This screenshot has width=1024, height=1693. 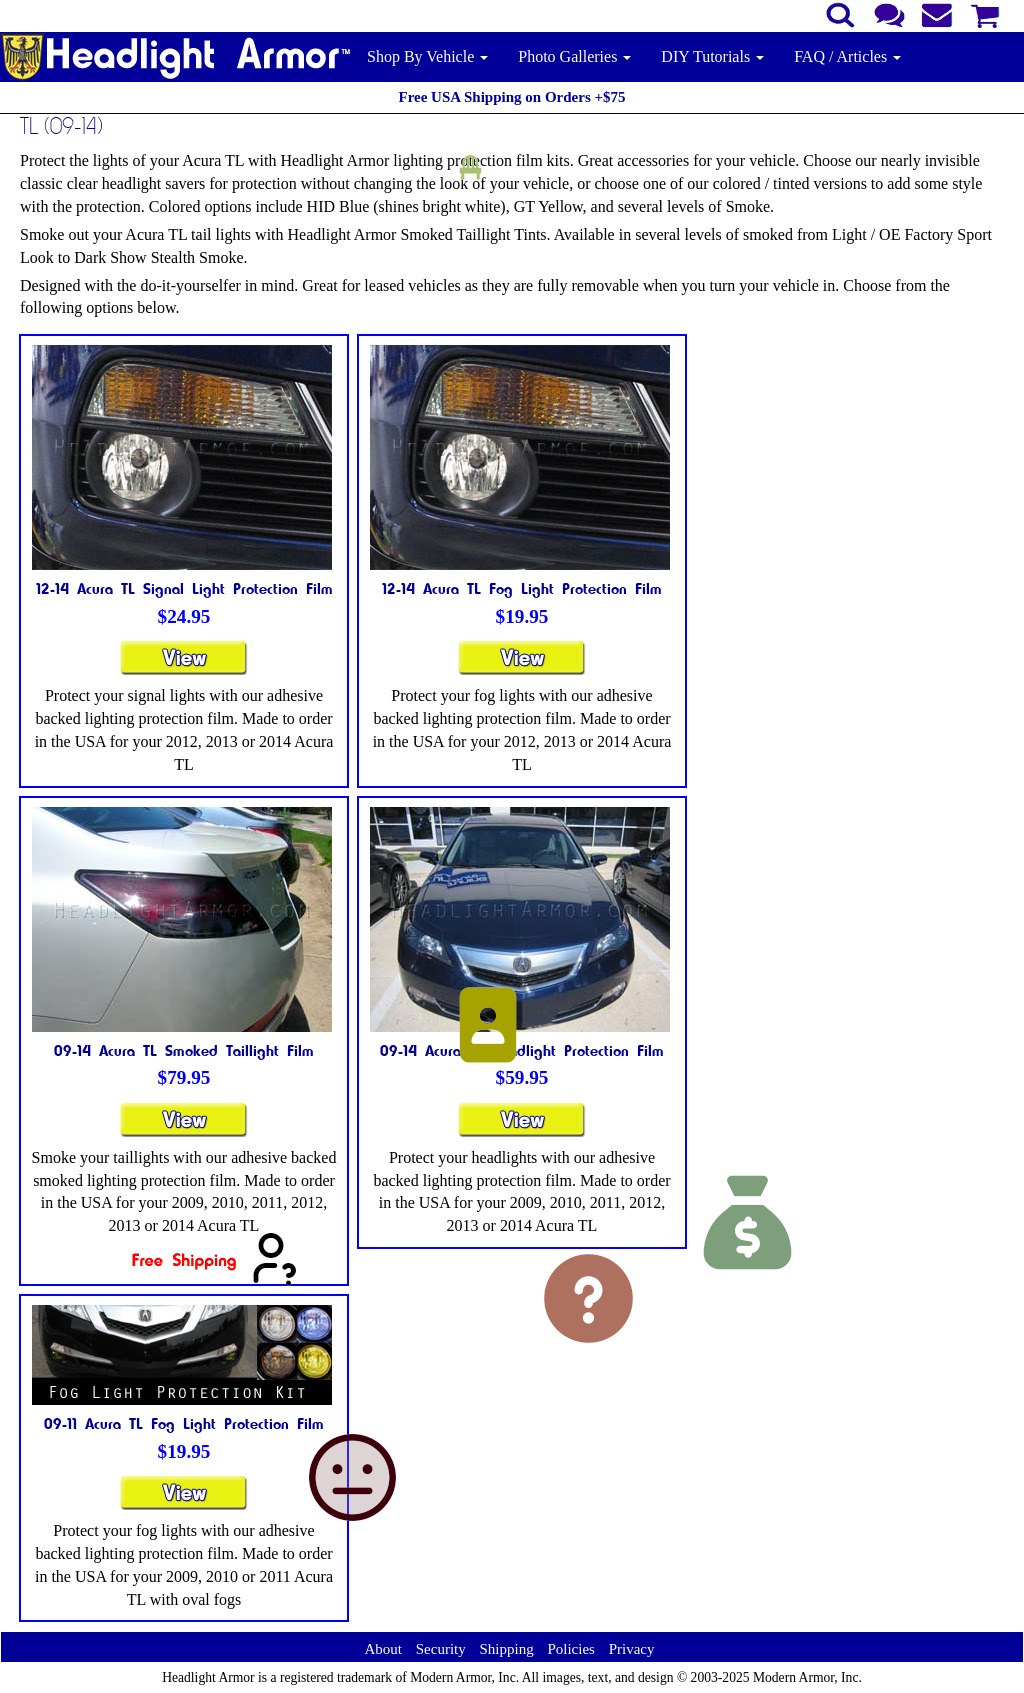 I want to click on rate experience as neutral or average, so click(x=352, y=1477).